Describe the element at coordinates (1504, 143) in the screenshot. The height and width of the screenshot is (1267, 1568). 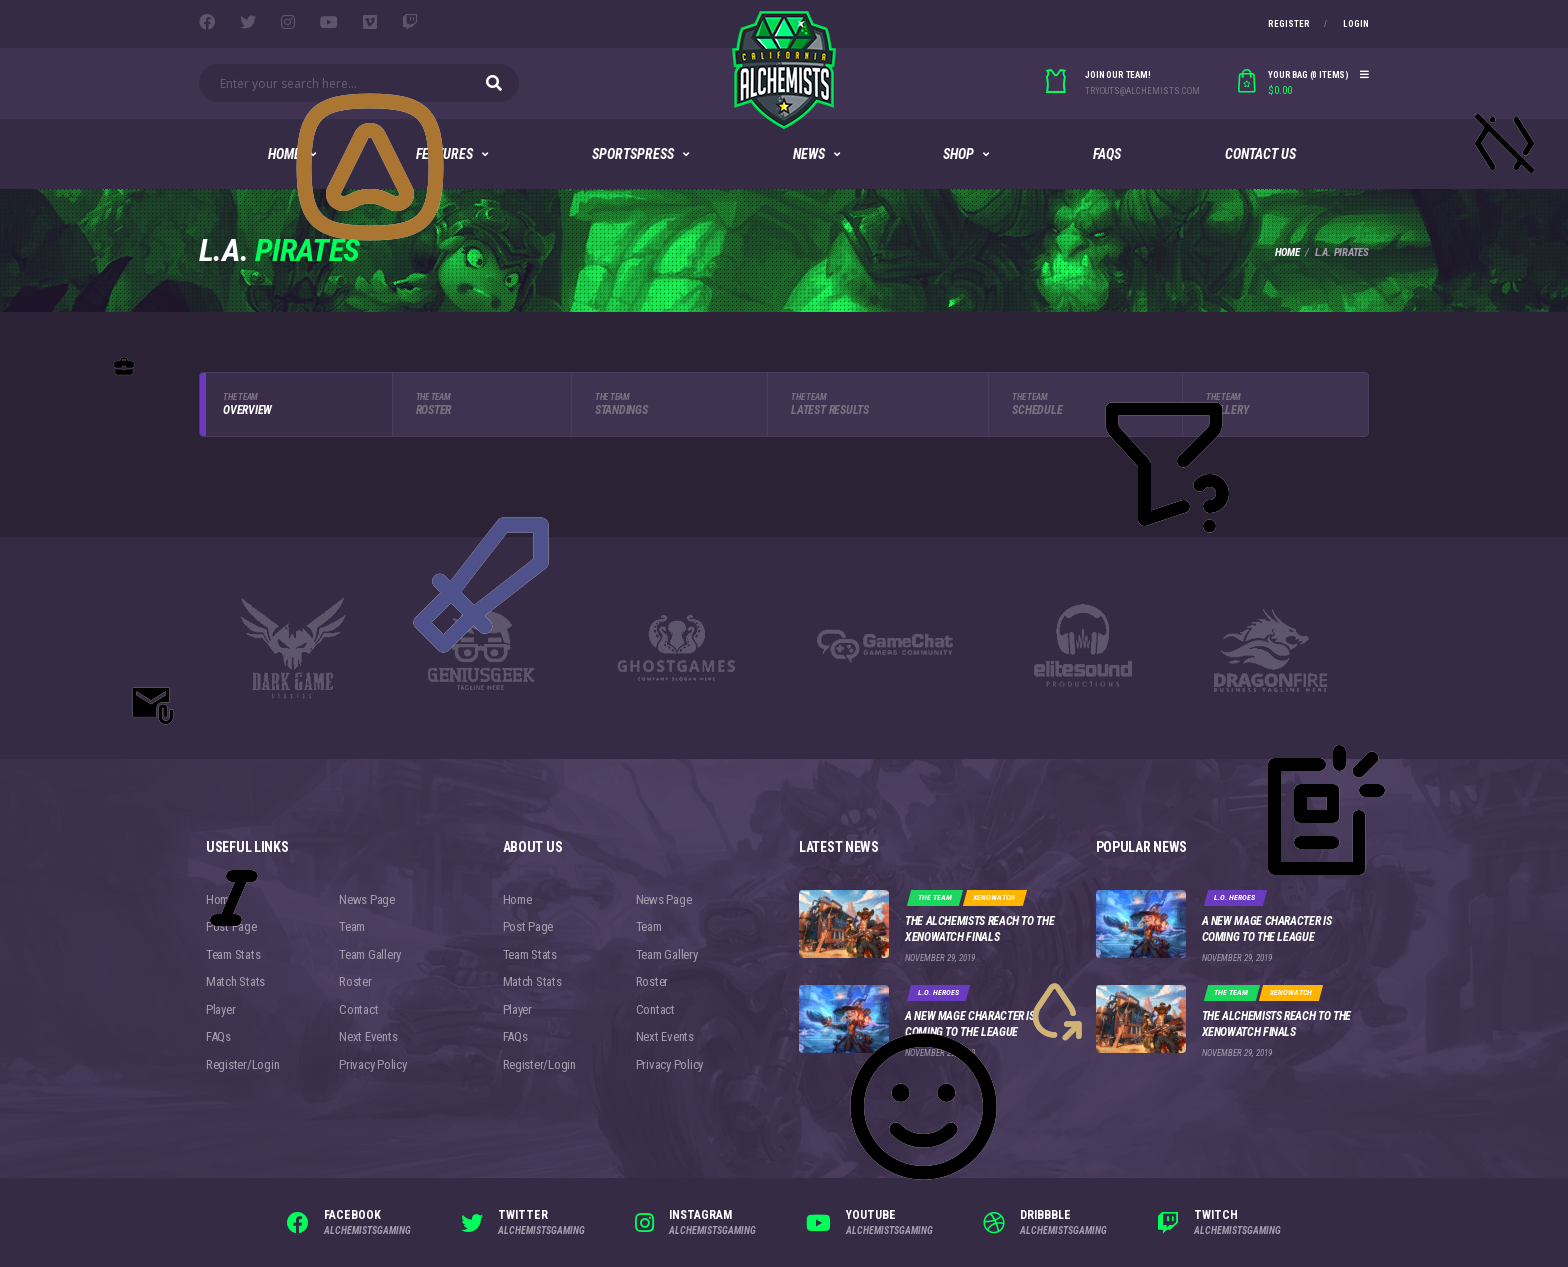
I see `disable code or markup view` at that location.